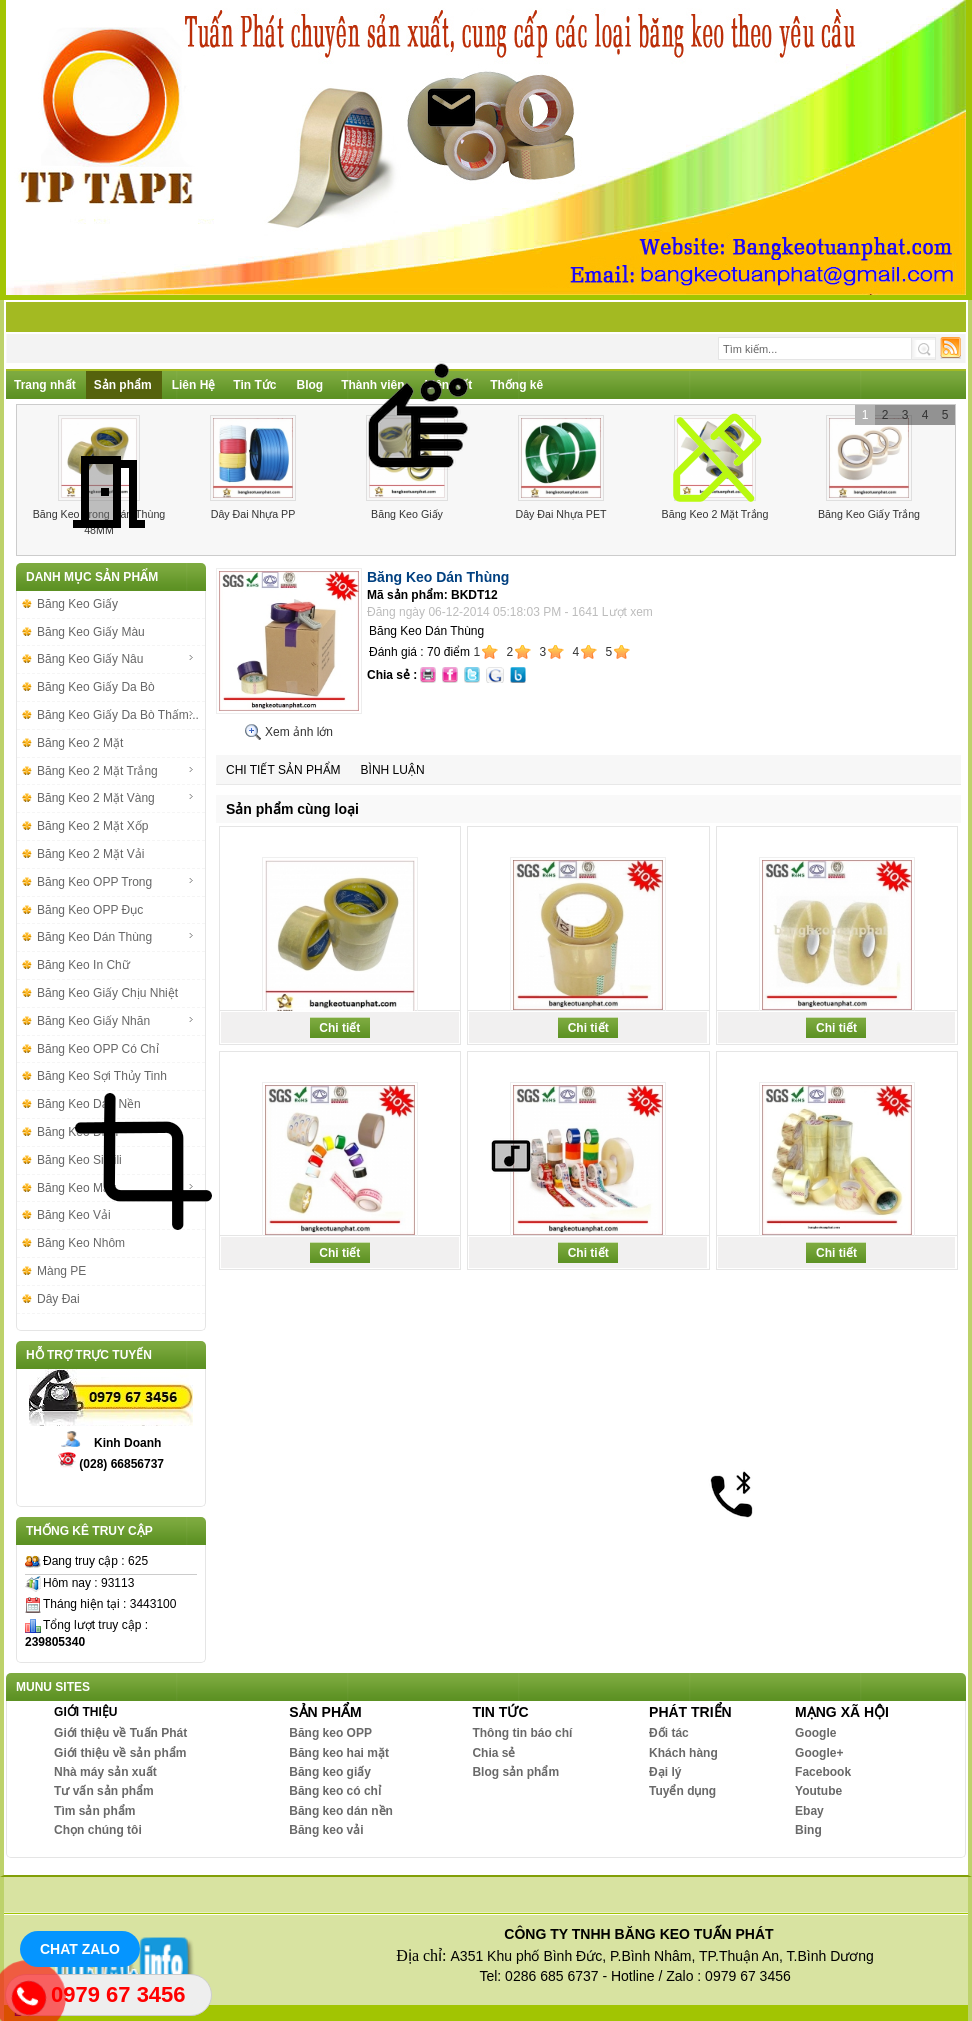 The width and height of the screenshot is (972, 2021). Describe the element at coordinates (109, 492) in the screenshot. I see `enter or access a meeting room` at that location.